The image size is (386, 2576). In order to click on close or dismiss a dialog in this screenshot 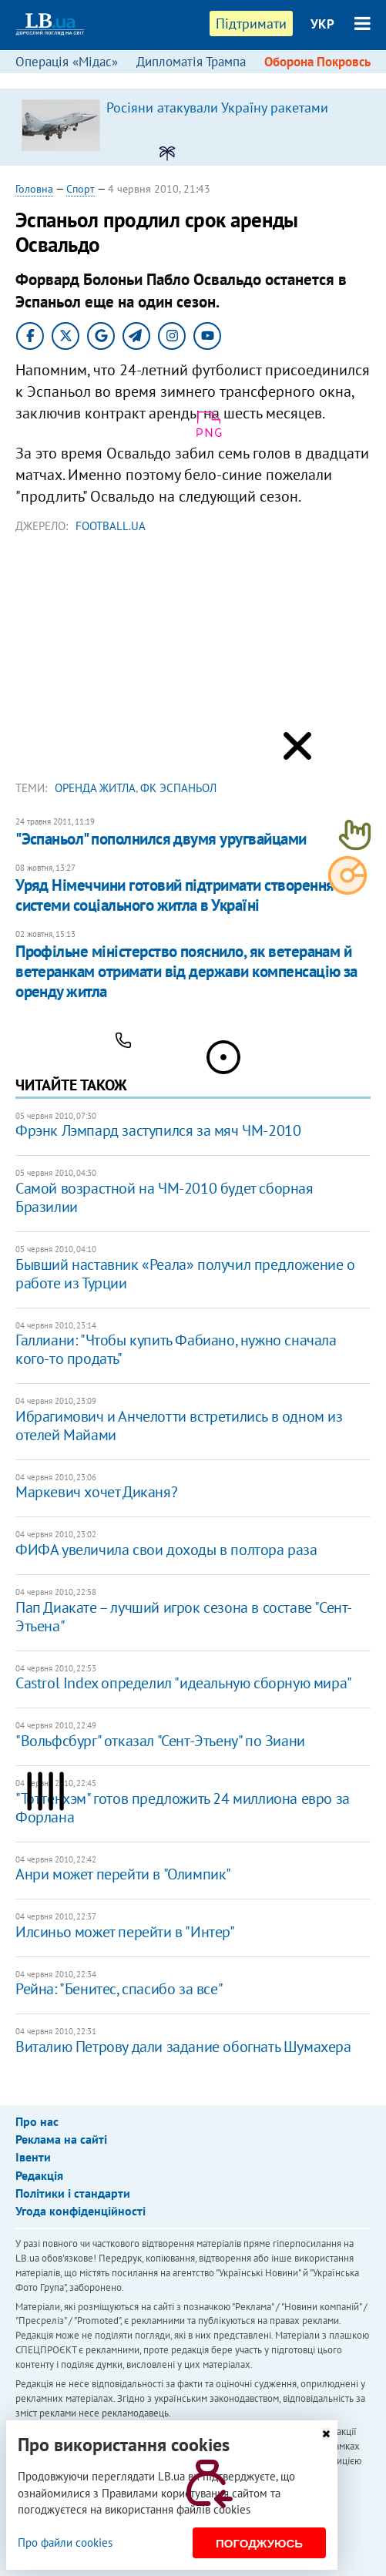, I will do `click(297, 746)`.